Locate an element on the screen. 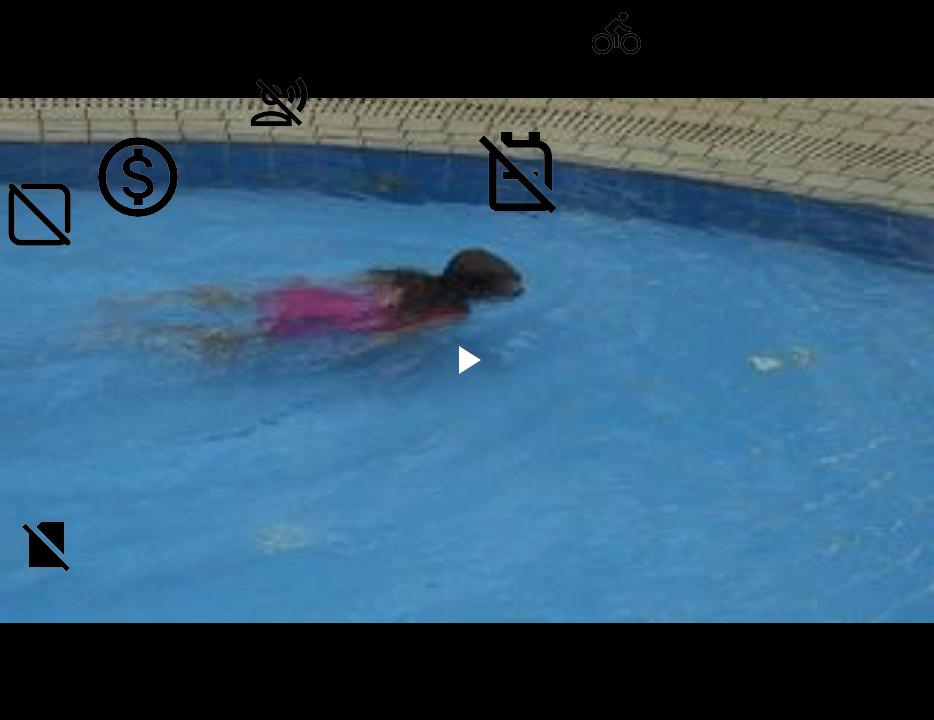 The image size is (934, 720). backpacks not allowed in this area is located at coordinates (520, 171).